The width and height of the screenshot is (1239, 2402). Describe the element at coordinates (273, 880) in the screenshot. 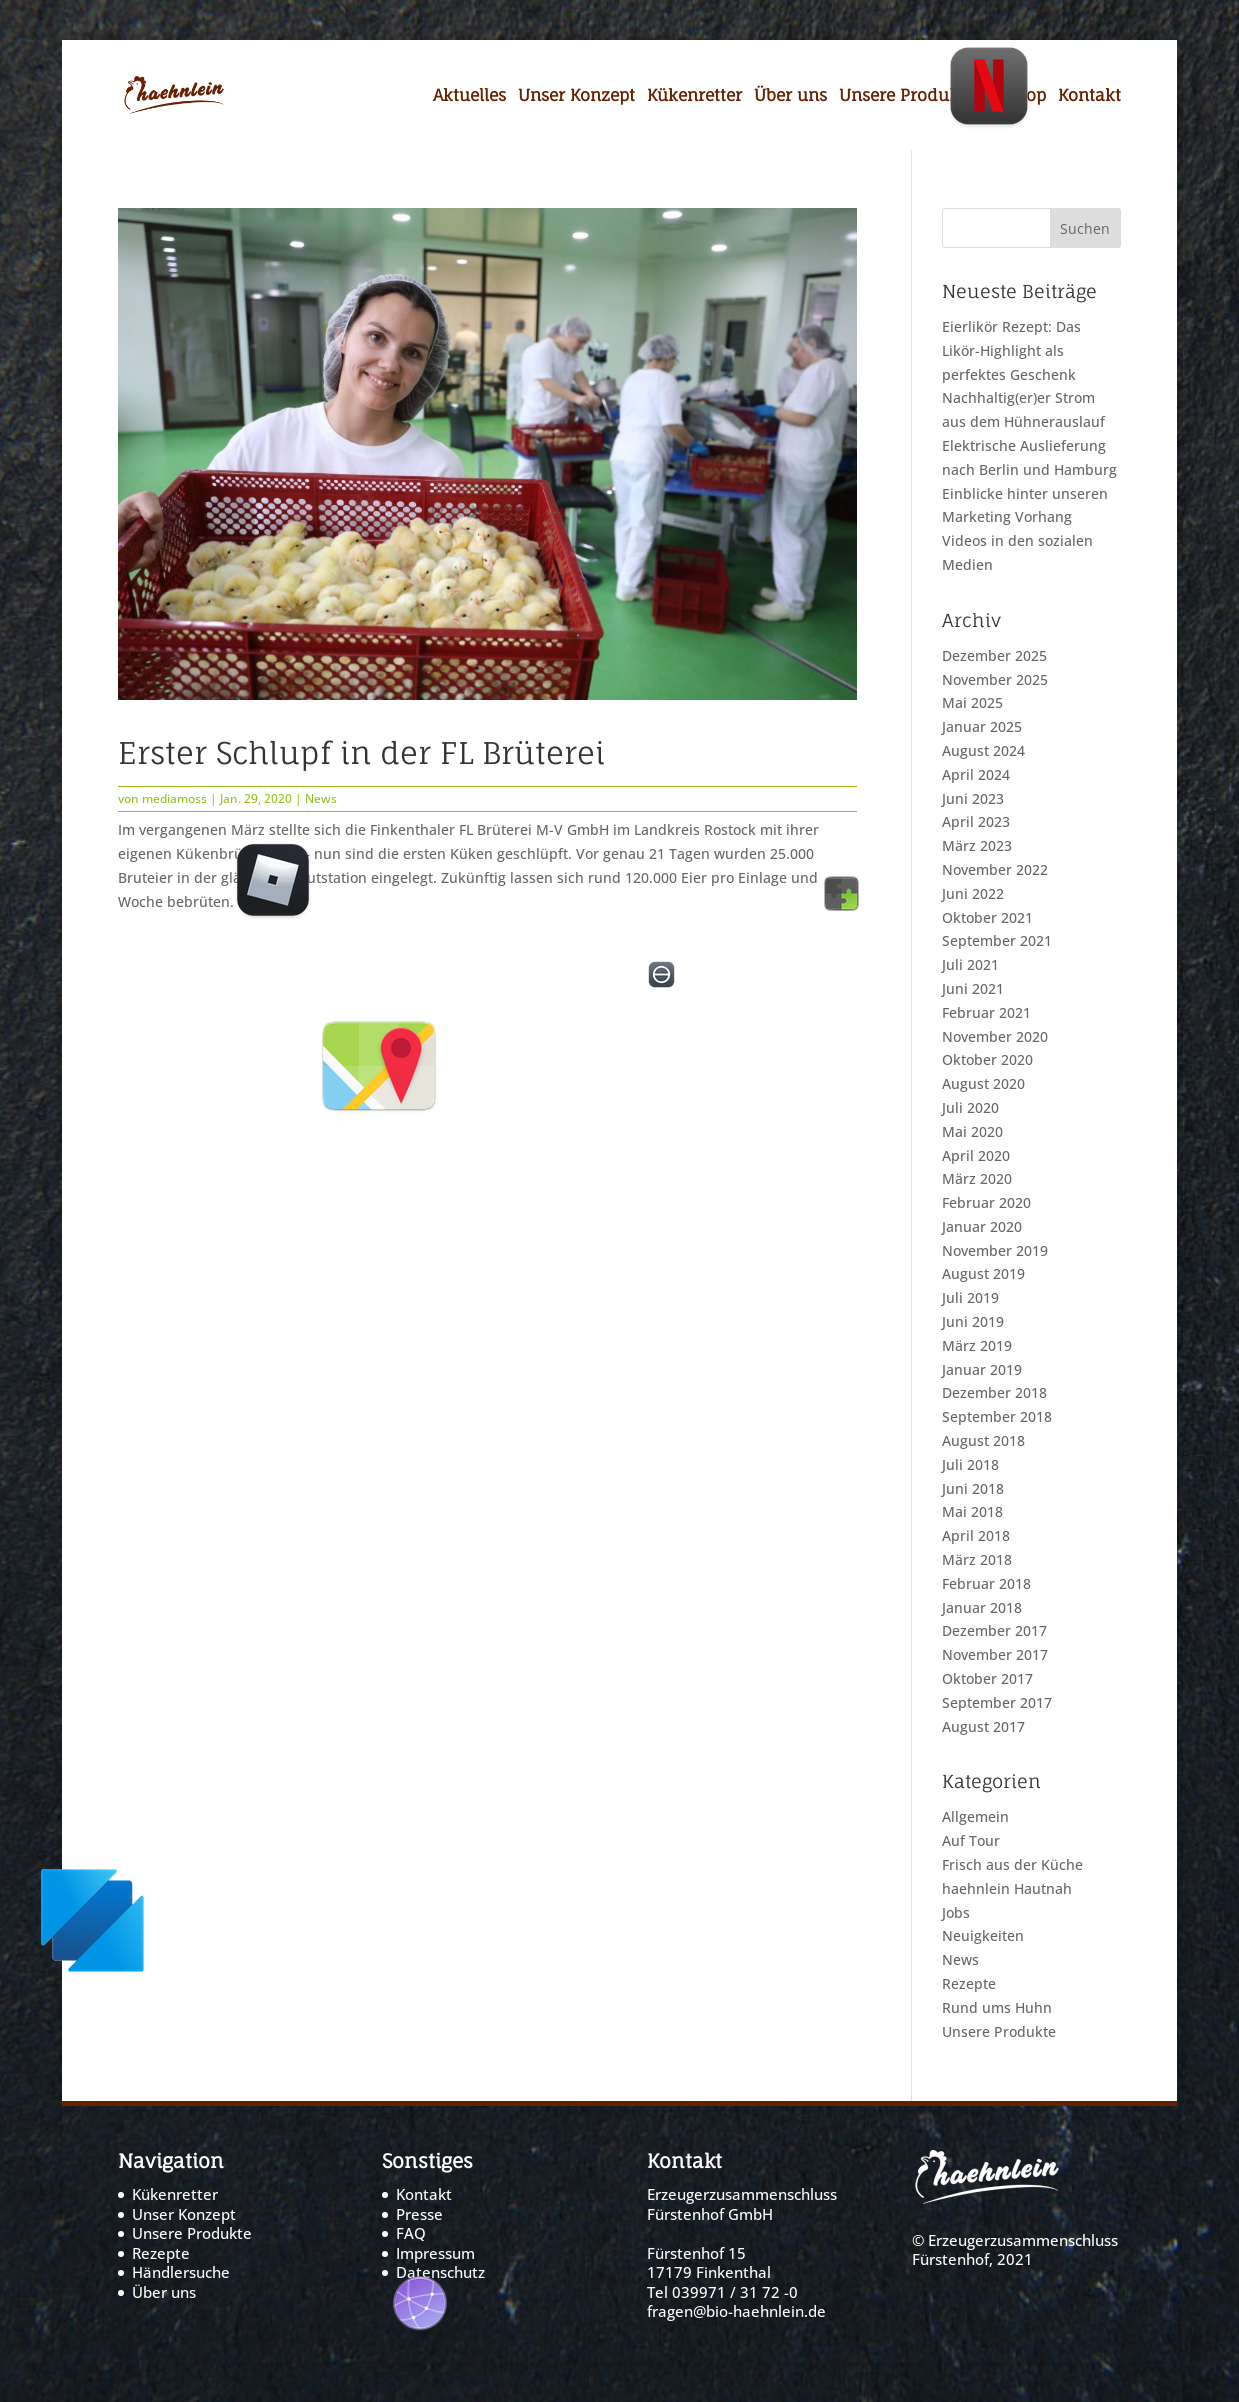

I see `open the Roblox app` at that location.